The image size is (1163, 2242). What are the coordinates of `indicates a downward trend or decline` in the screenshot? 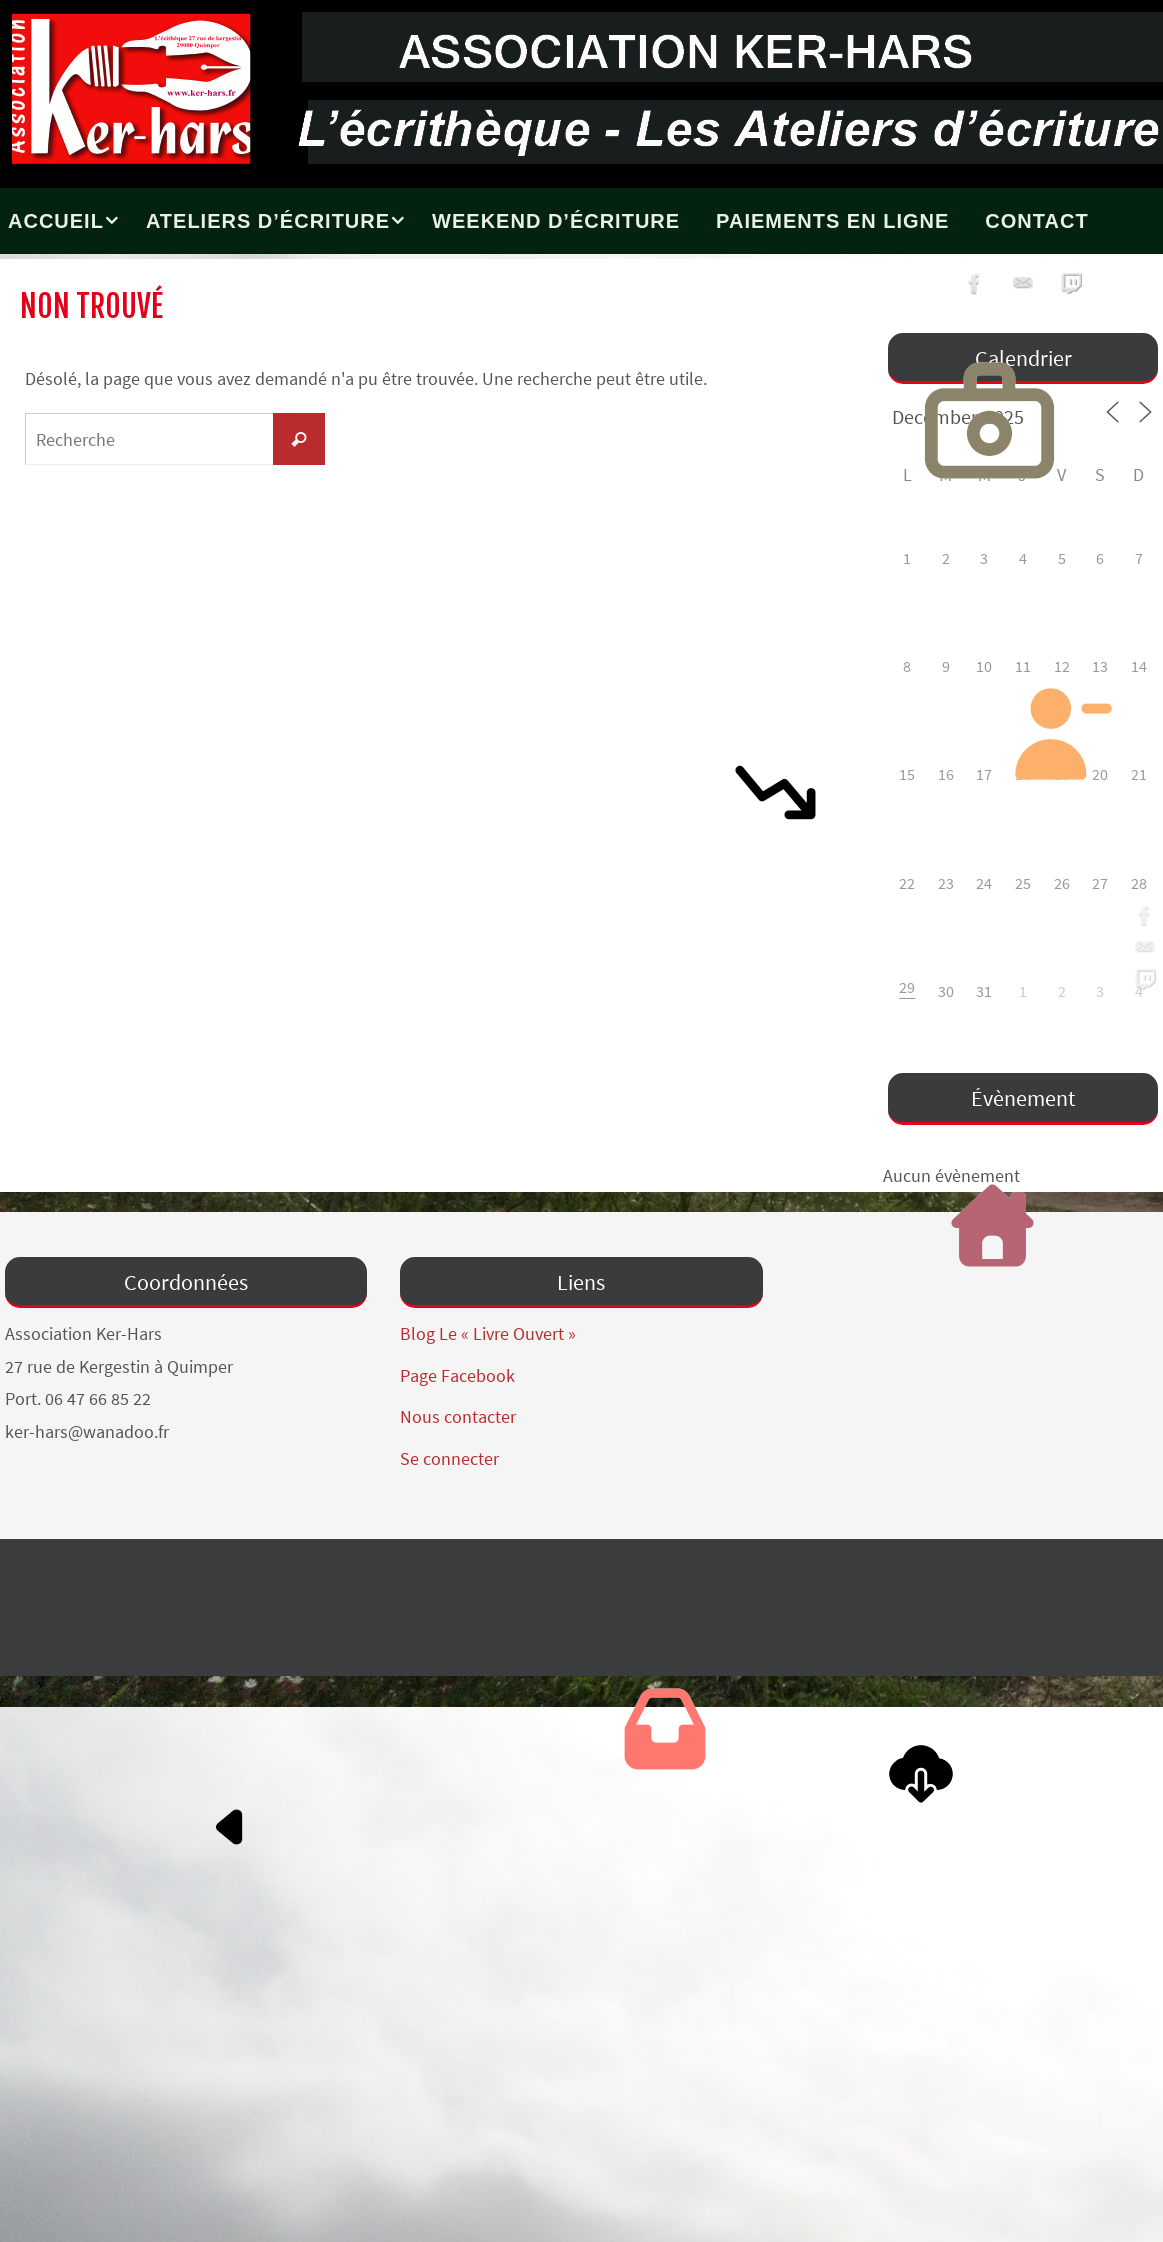 It's located at (775, 792).